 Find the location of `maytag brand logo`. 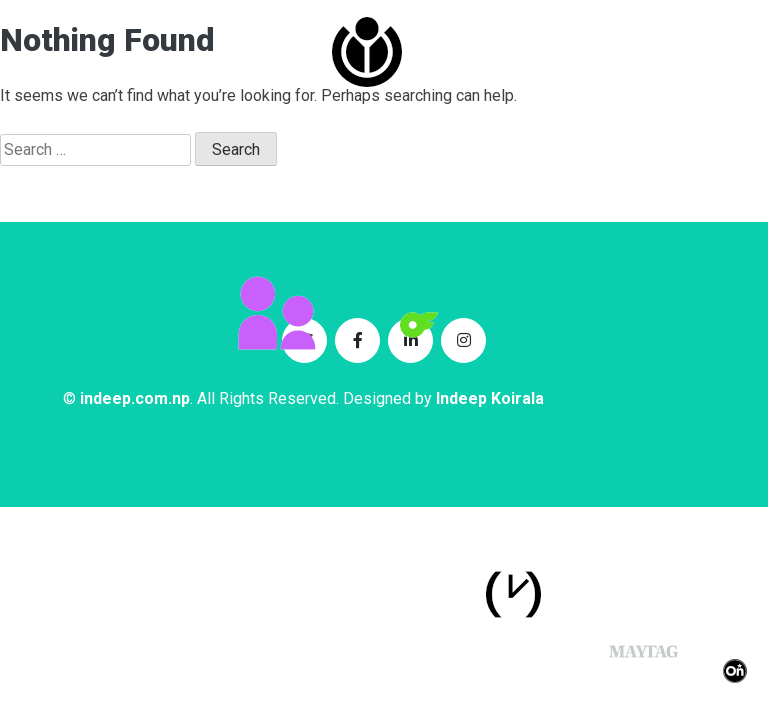

maytag brand logo is located at coordinates (643, 651).